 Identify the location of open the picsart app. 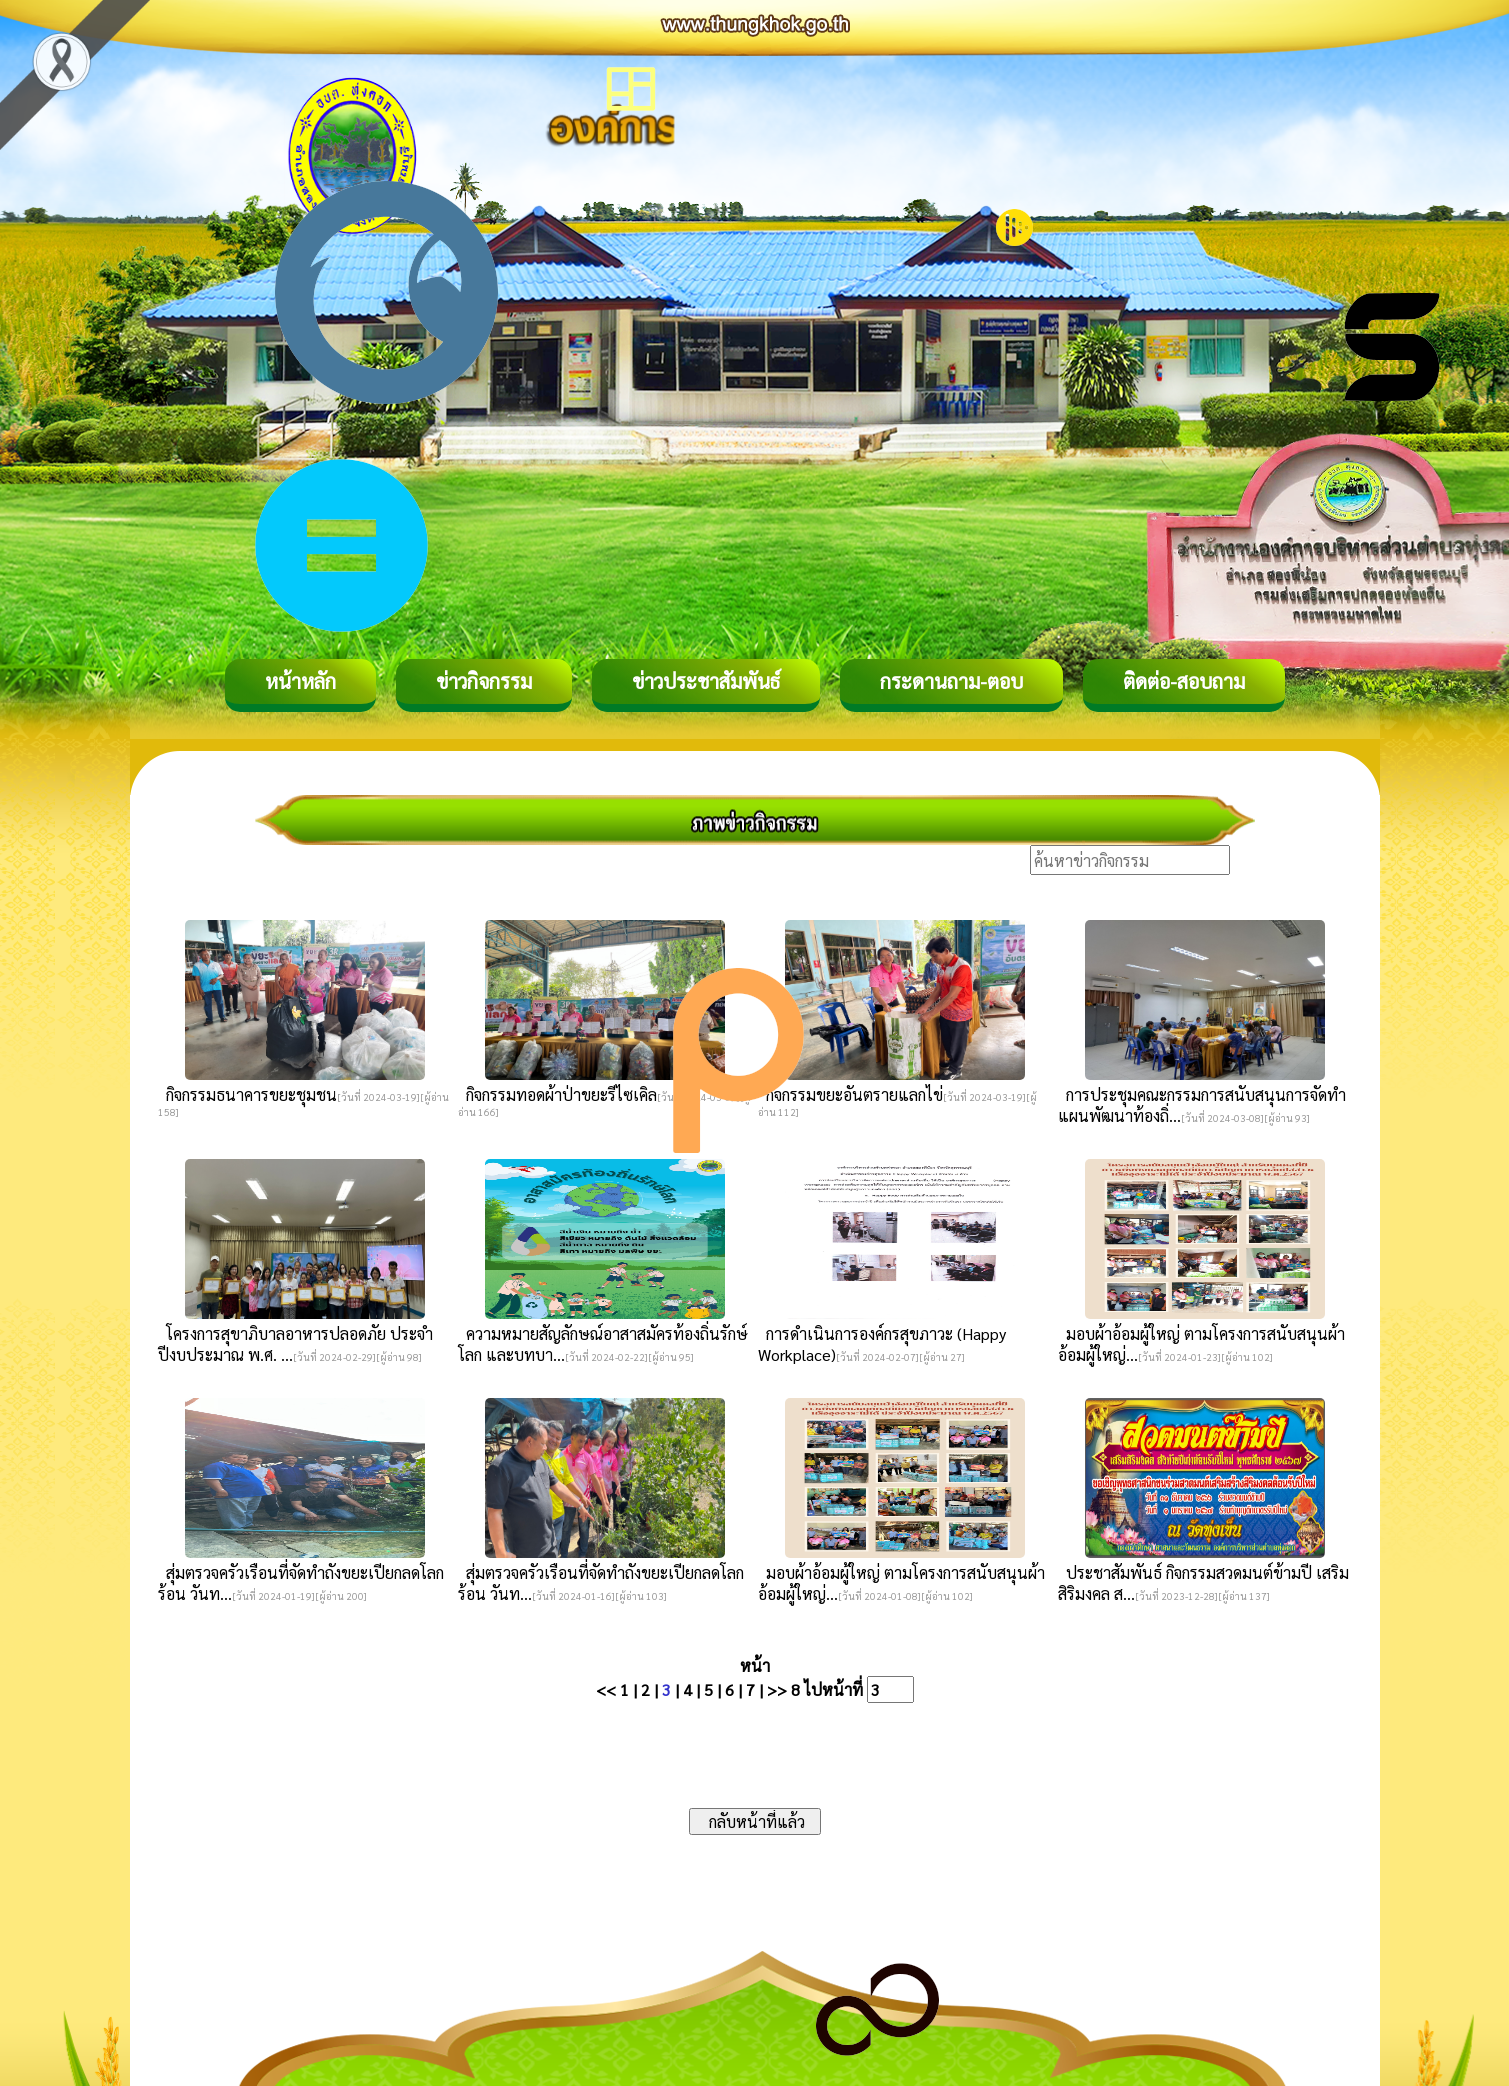
(738, 1060).